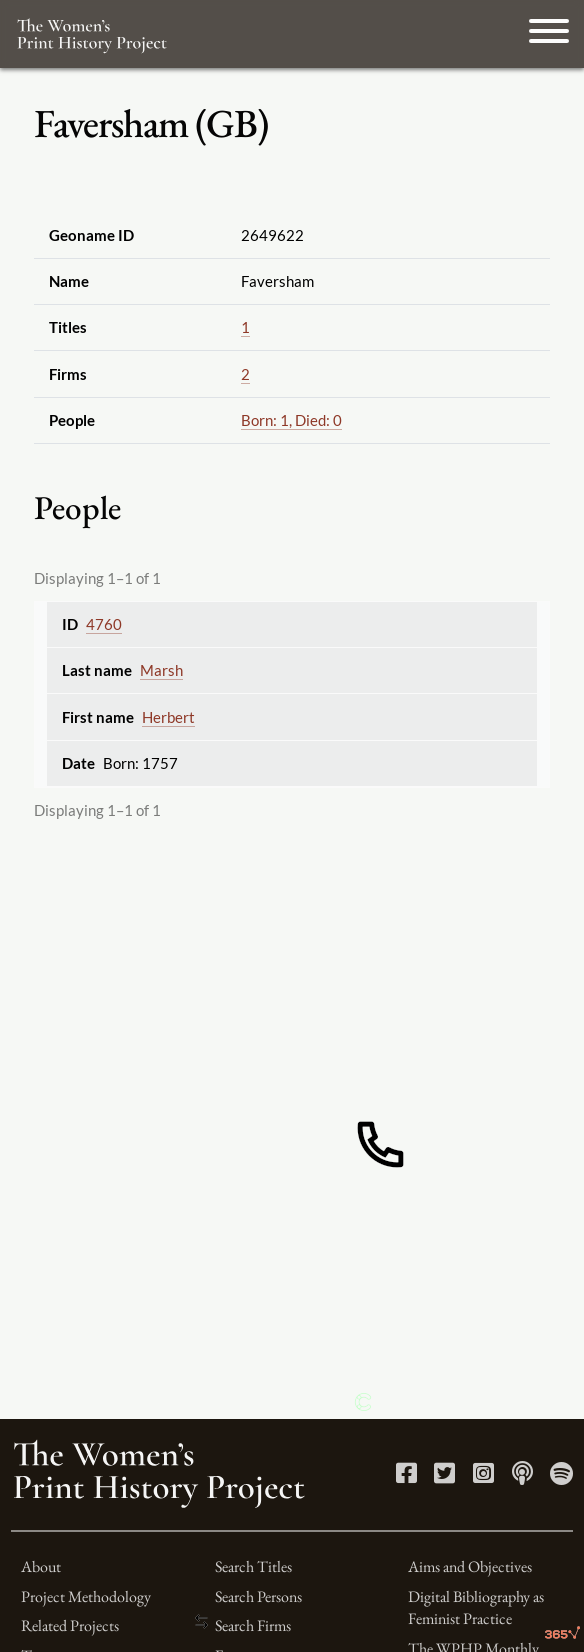 This screenshot has width=584, height=1652. I want to click on swap or exchange items, so click(201, 1621).